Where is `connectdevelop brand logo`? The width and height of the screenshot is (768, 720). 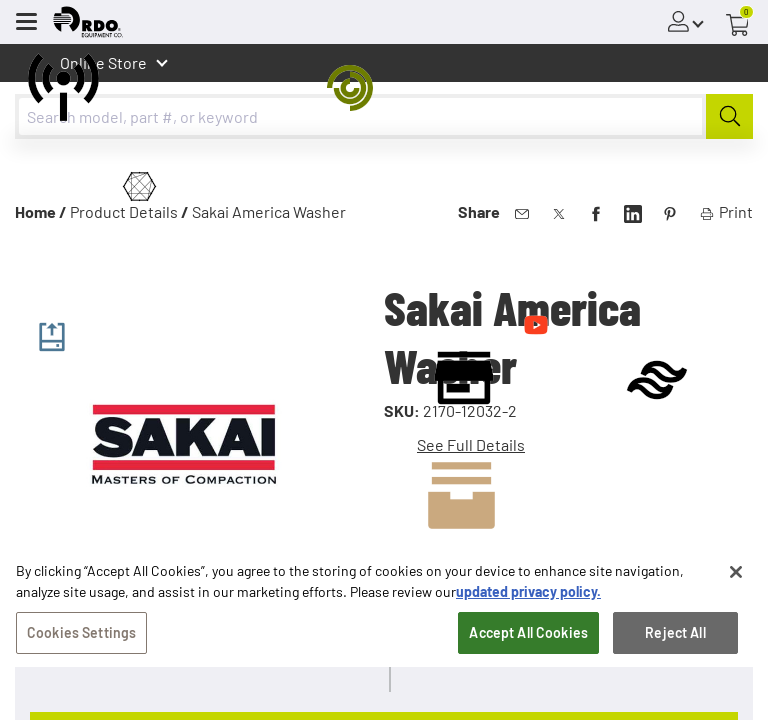 connectdevelop brand logo is located at coordinates (139, 186).